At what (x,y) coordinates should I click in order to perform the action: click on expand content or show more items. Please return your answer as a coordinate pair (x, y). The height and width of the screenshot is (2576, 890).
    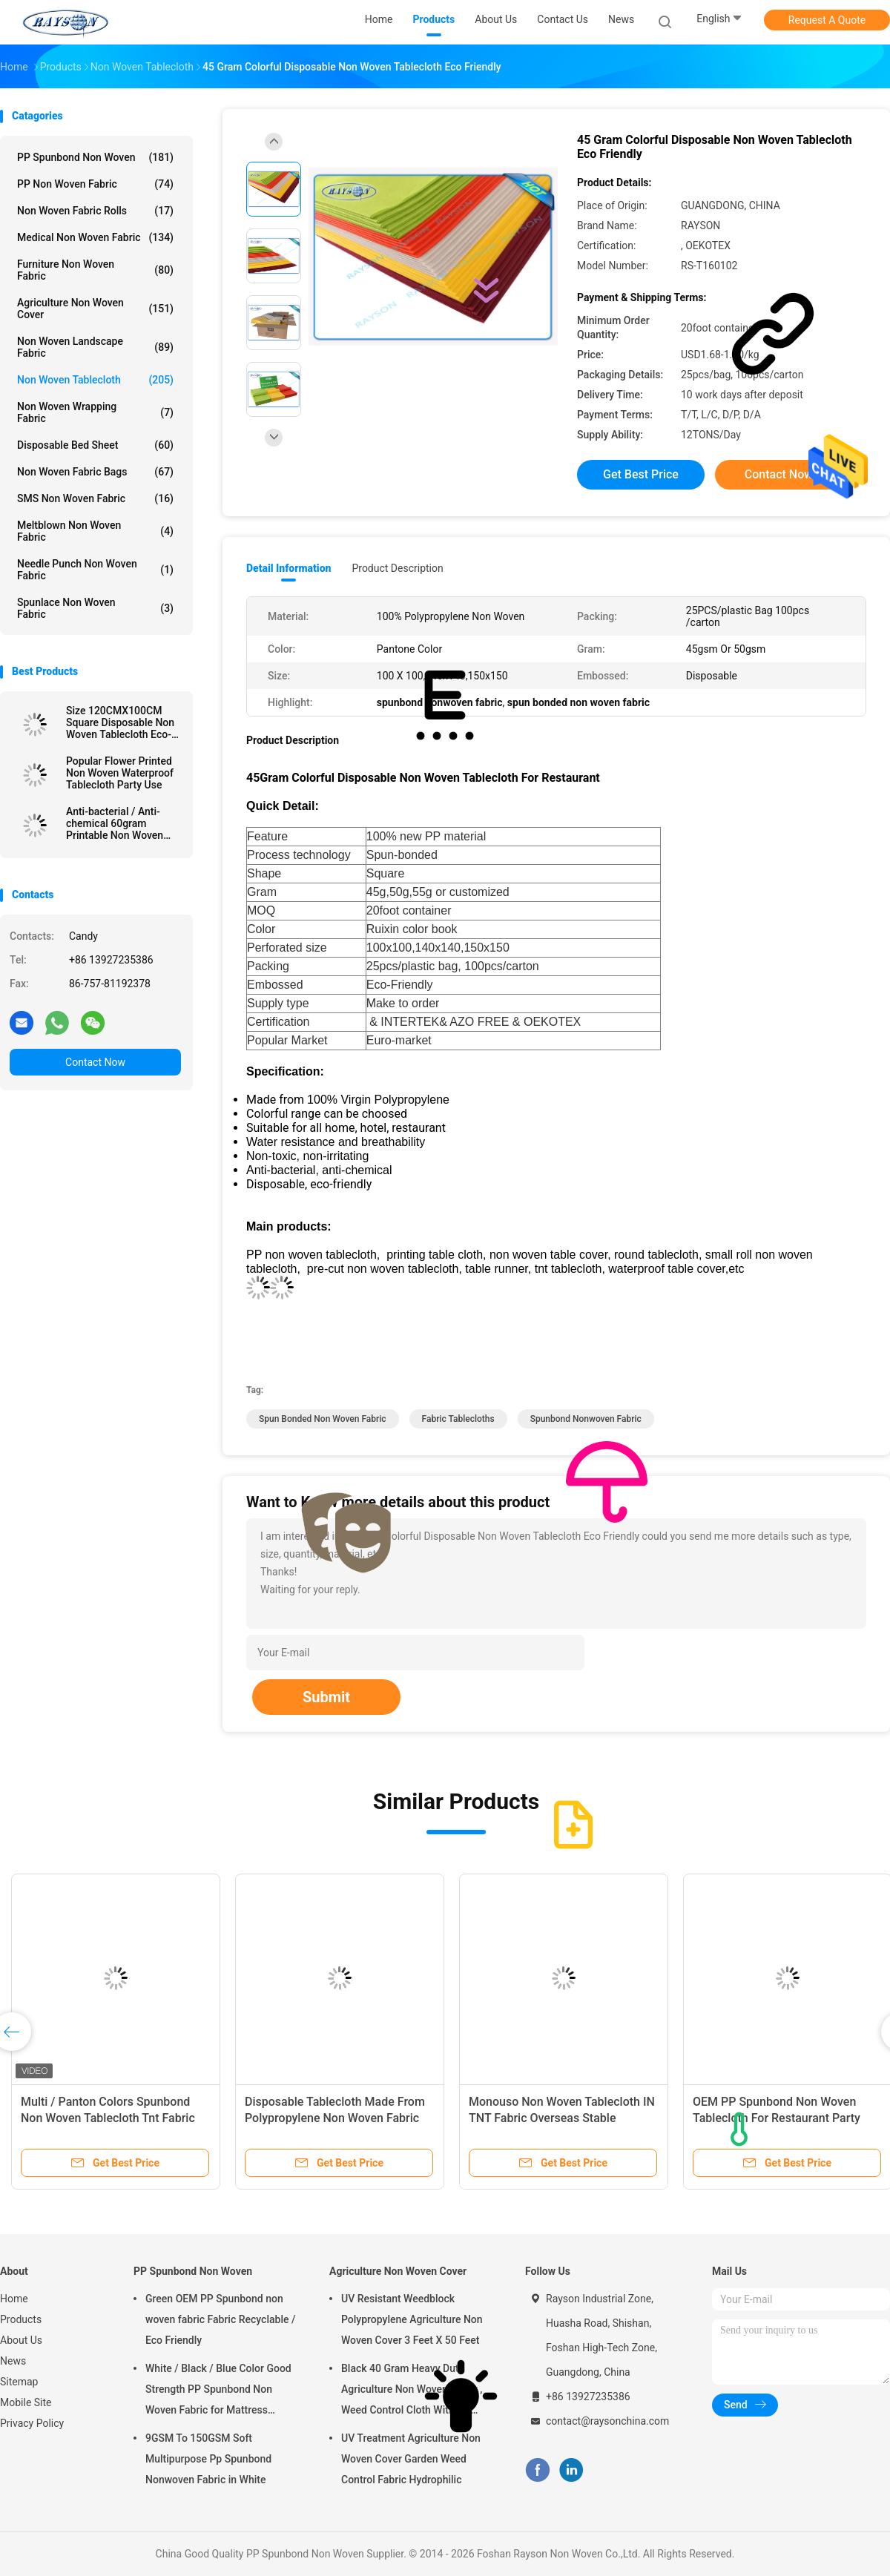
    Looking at the image, I should click on (486, 290).